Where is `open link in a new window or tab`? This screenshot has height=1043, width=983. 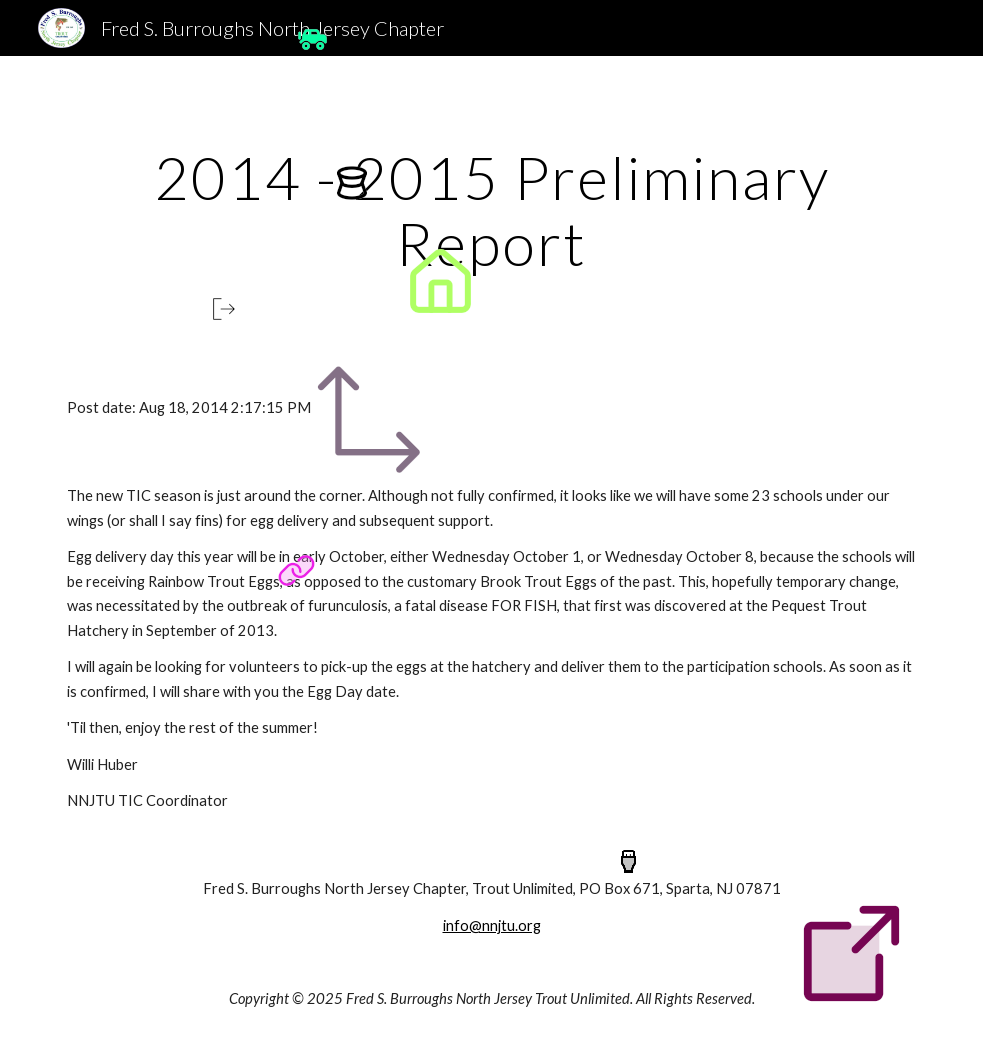 open link in a new window or tab is located at coordinates (851, 953).